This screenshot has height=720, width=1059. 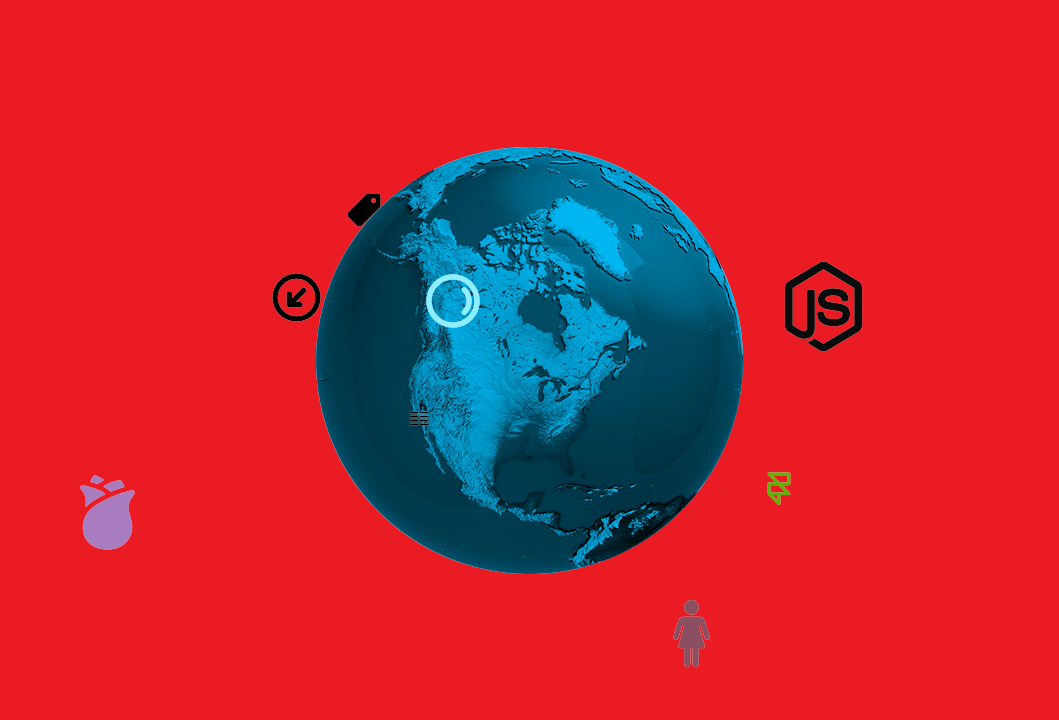 What do you see at coordinates (823, 306) in the screenshot?
I see `Node.js runtime or server-side JavaScript indicator` at bounding box center [823, 306].